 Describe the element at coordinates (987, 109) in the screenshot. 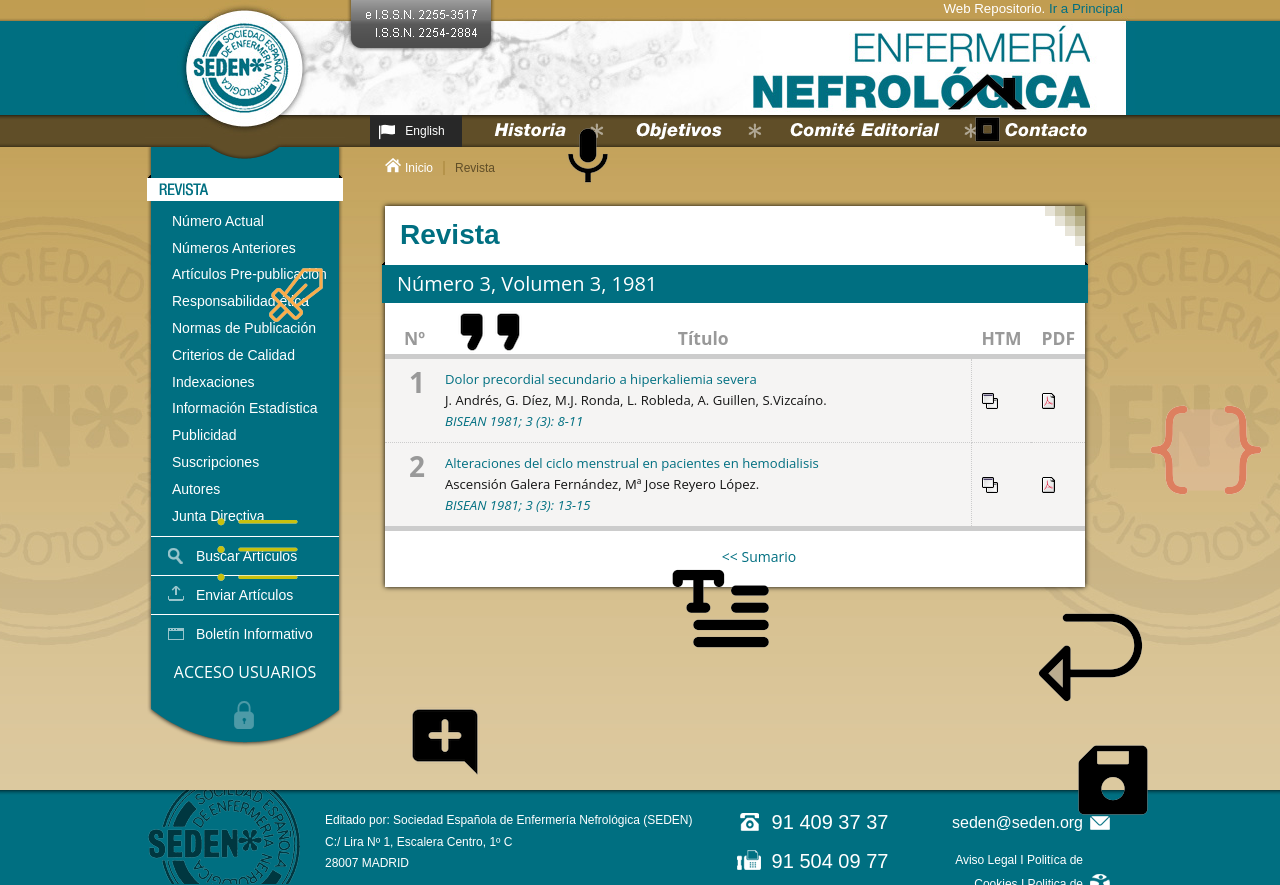

I see `access roofing or home improvement services` at that location.